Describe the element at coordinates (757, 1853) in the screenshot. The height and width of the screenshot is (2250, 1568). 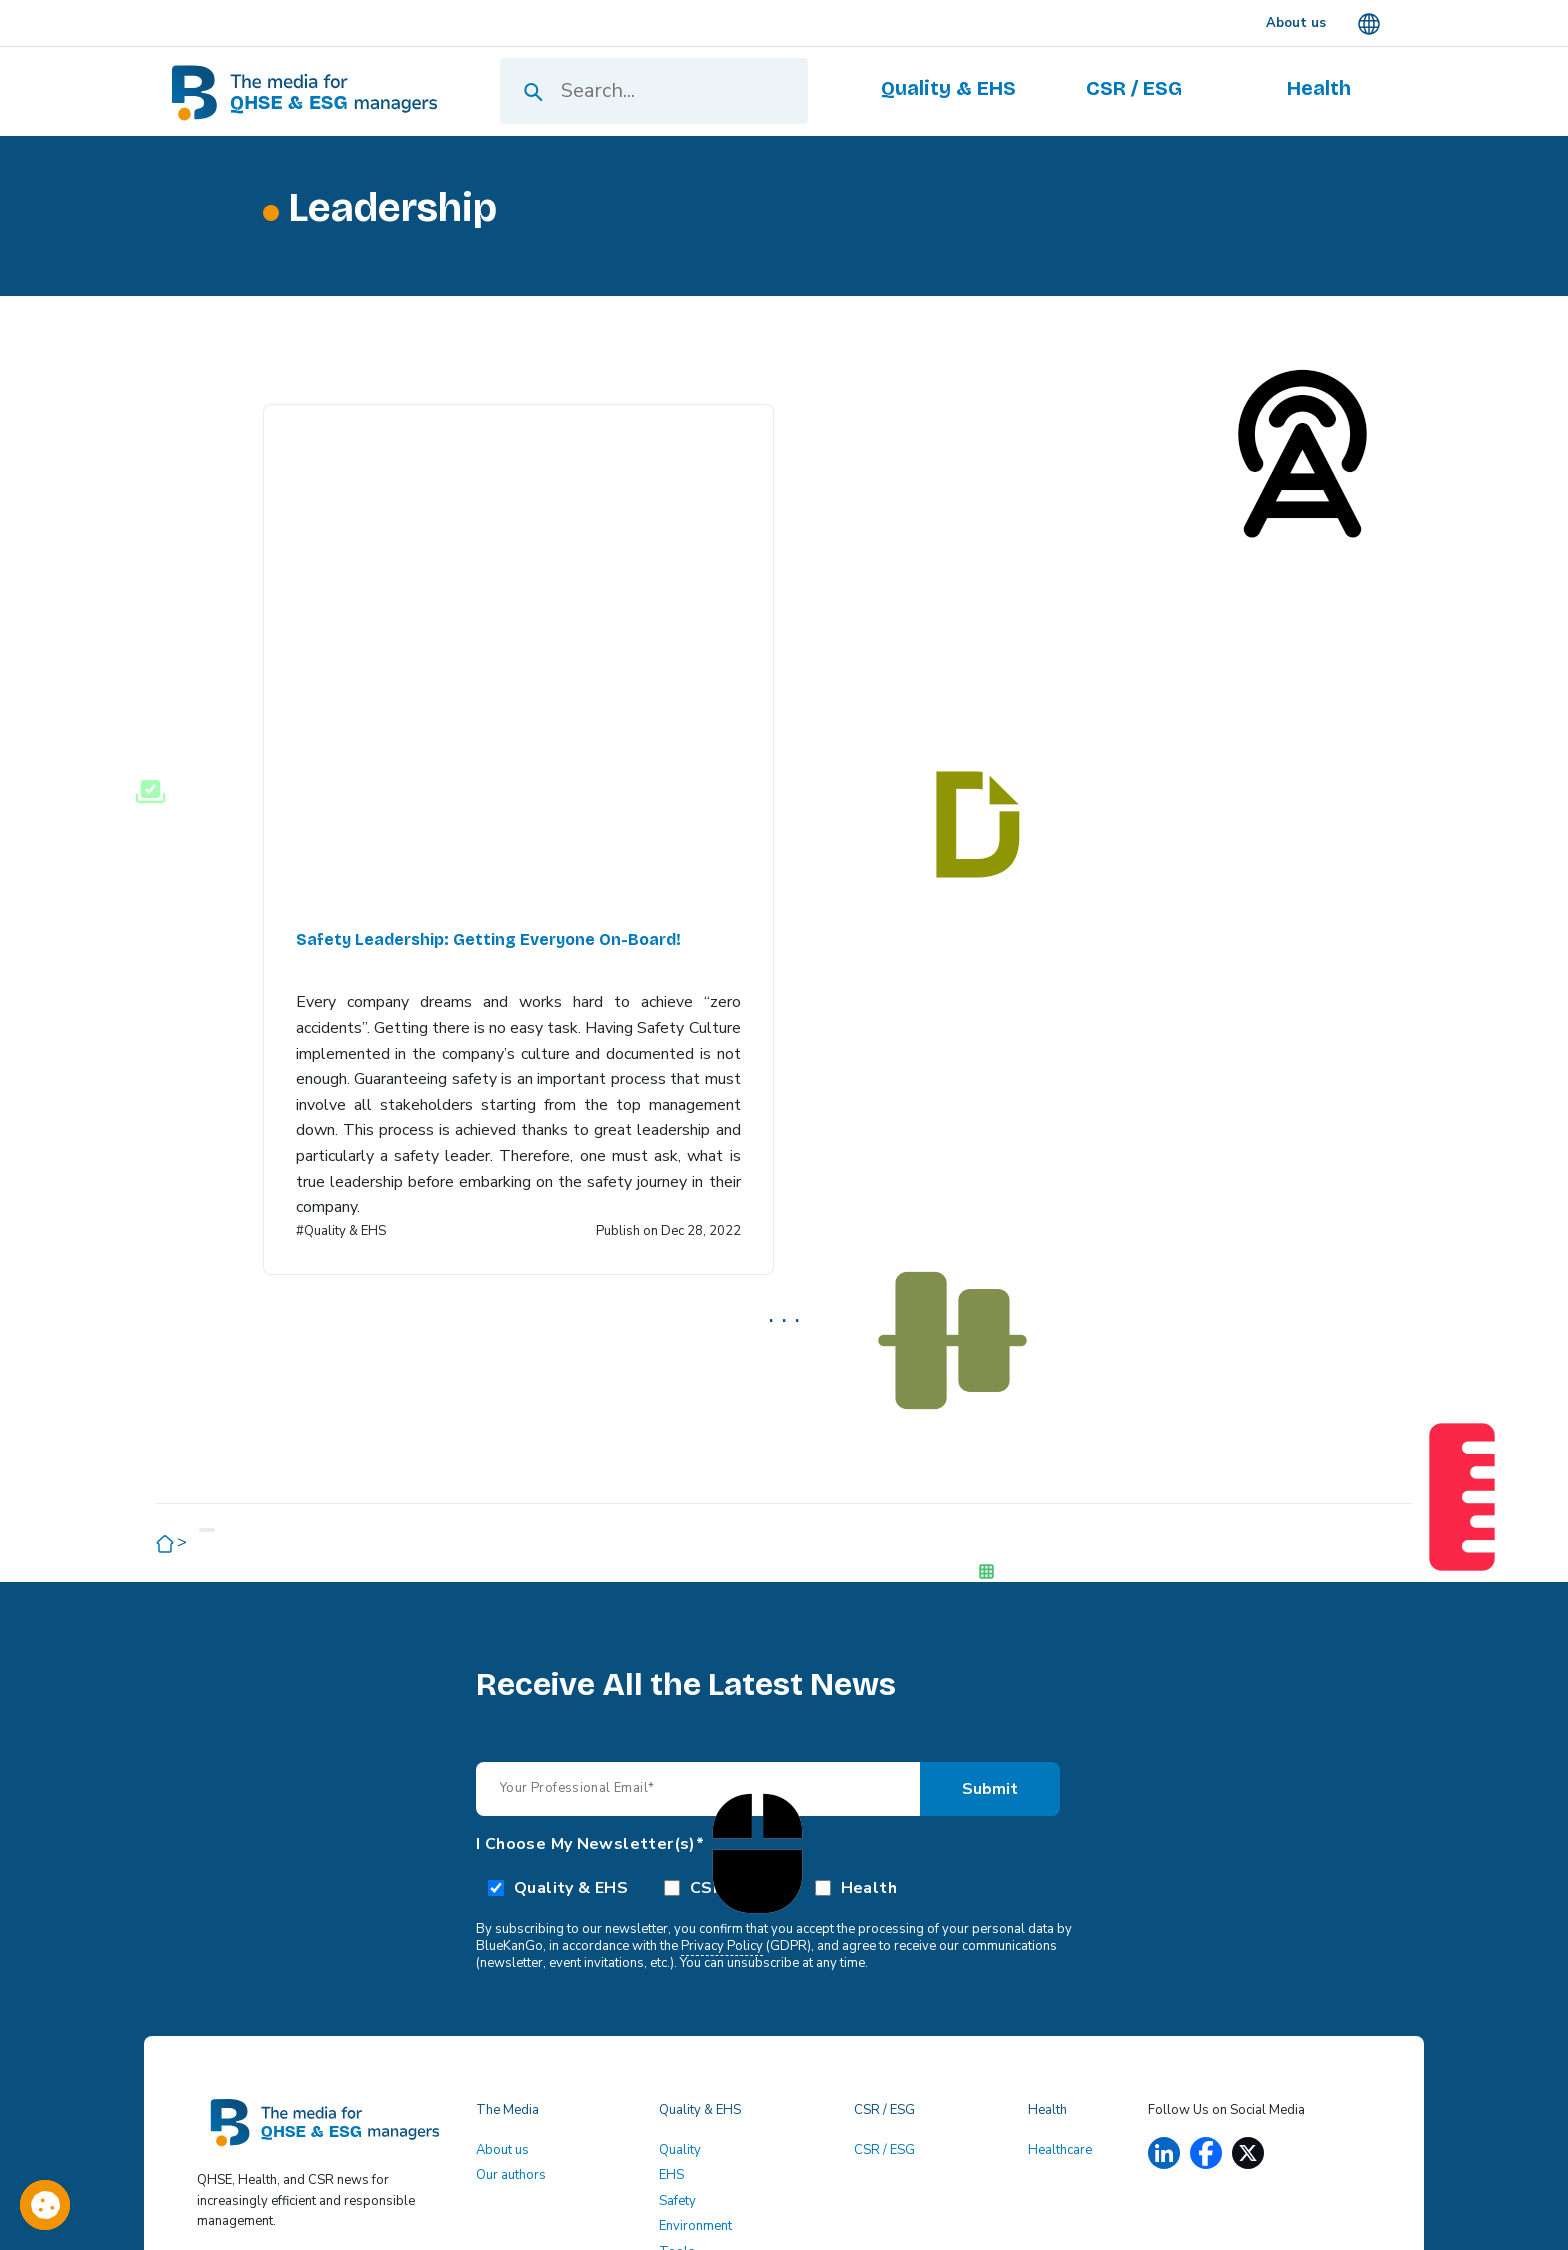
I see `indicates mouse input device settings` at that location.